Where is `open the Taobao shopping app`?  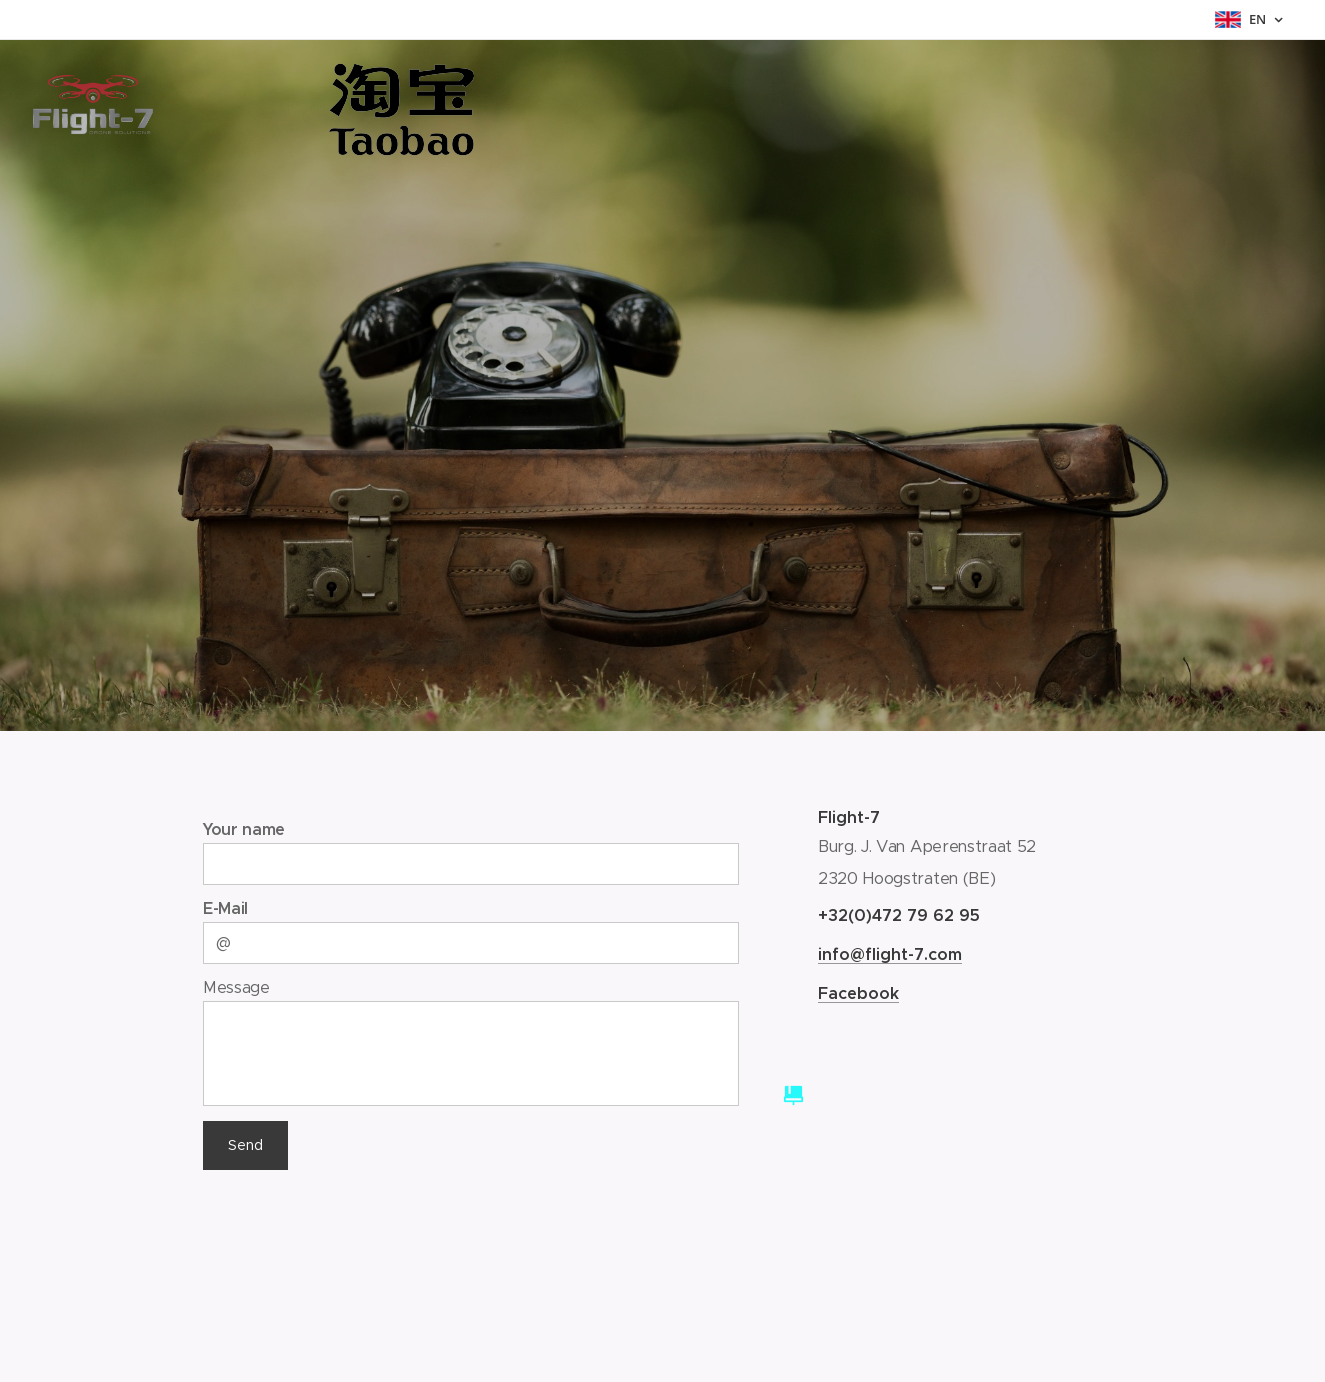
open the Taobao shopping app is located at coordinates (401, 109).